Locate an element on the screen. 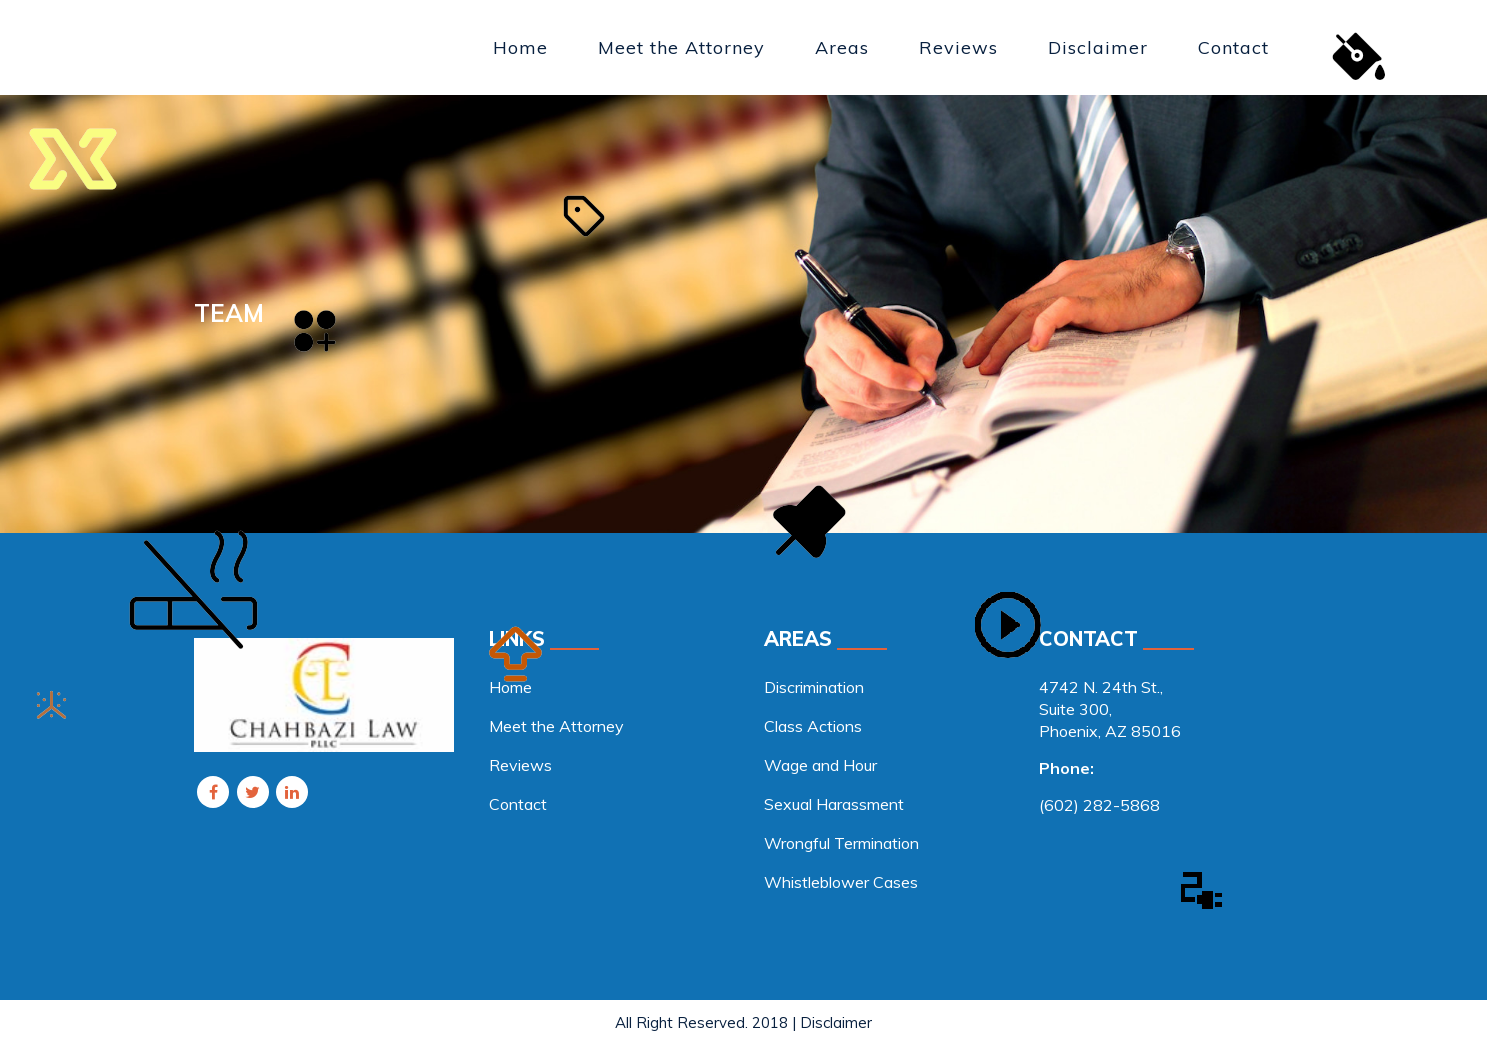  view 3D scatter plot visualization is located at coordinates (51, 705).